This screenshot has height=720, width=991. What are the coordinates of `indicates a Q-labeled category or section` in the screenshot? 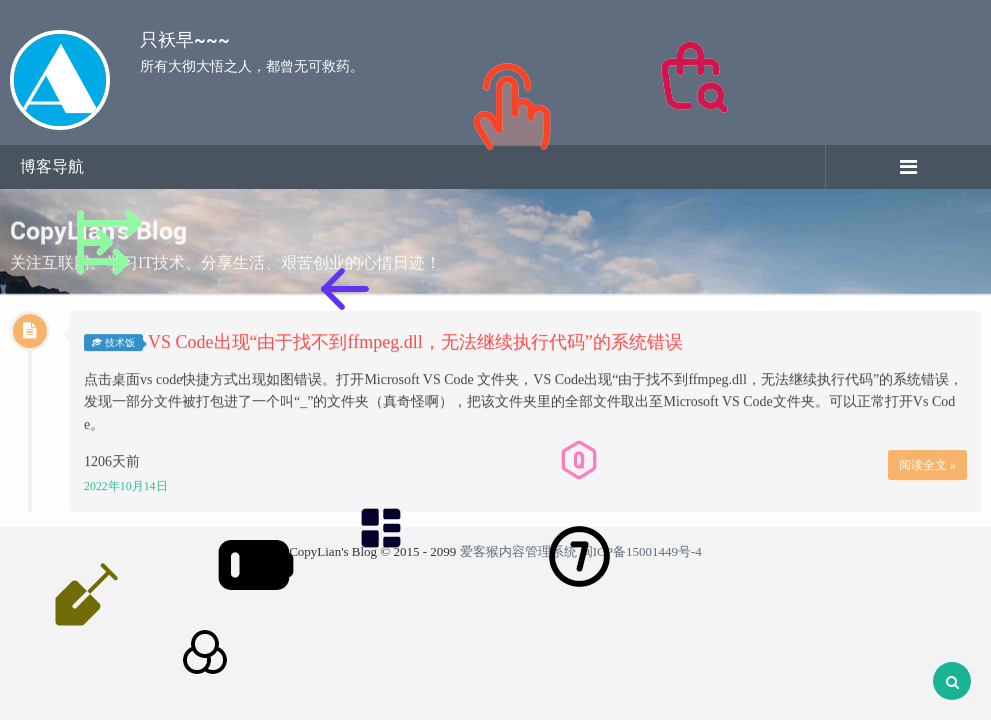 It's located at (579, 460).